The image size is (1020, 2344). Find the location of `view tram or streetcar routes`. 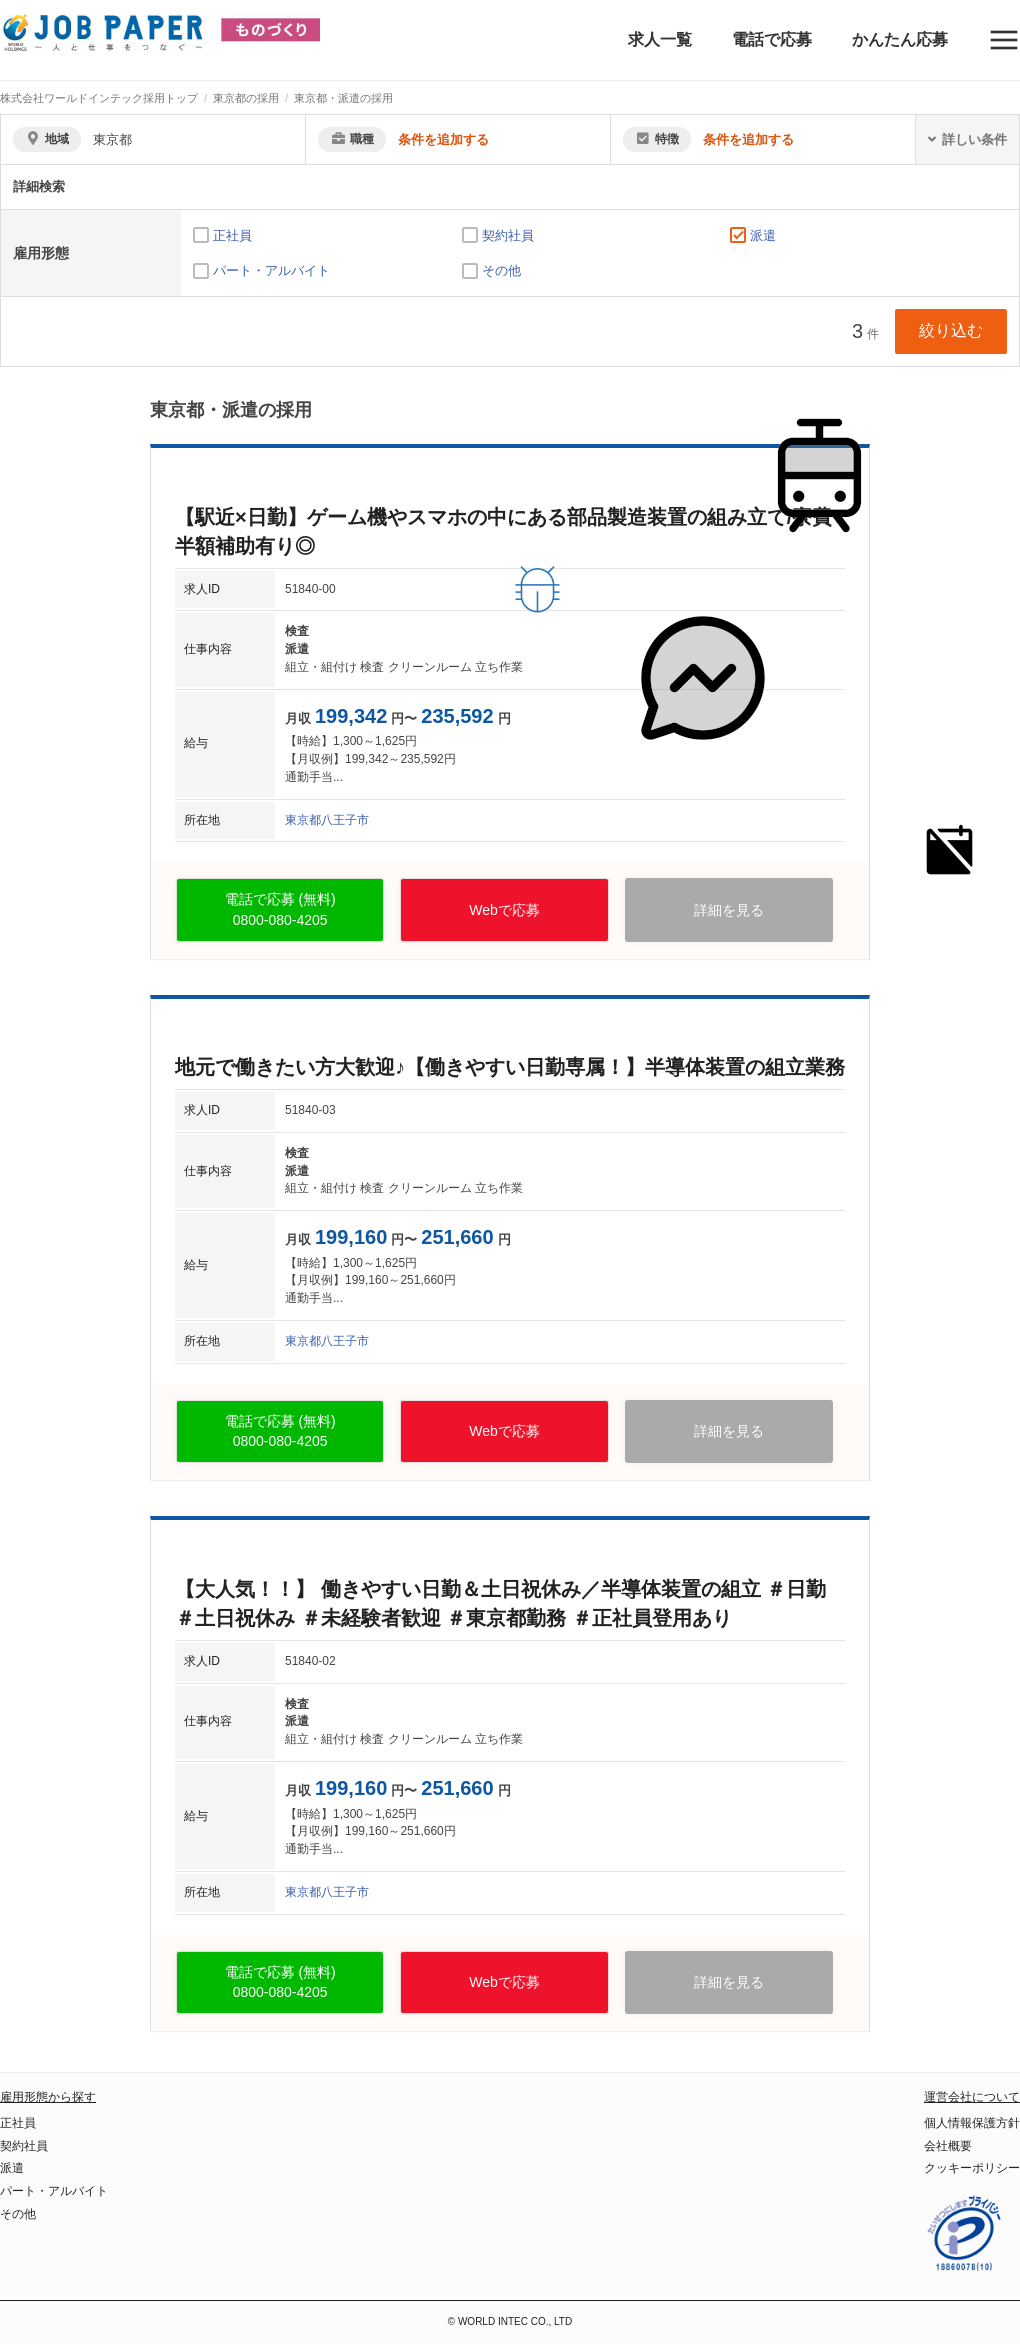

view tram or streetcar routes is located at coordinates (819, 475).